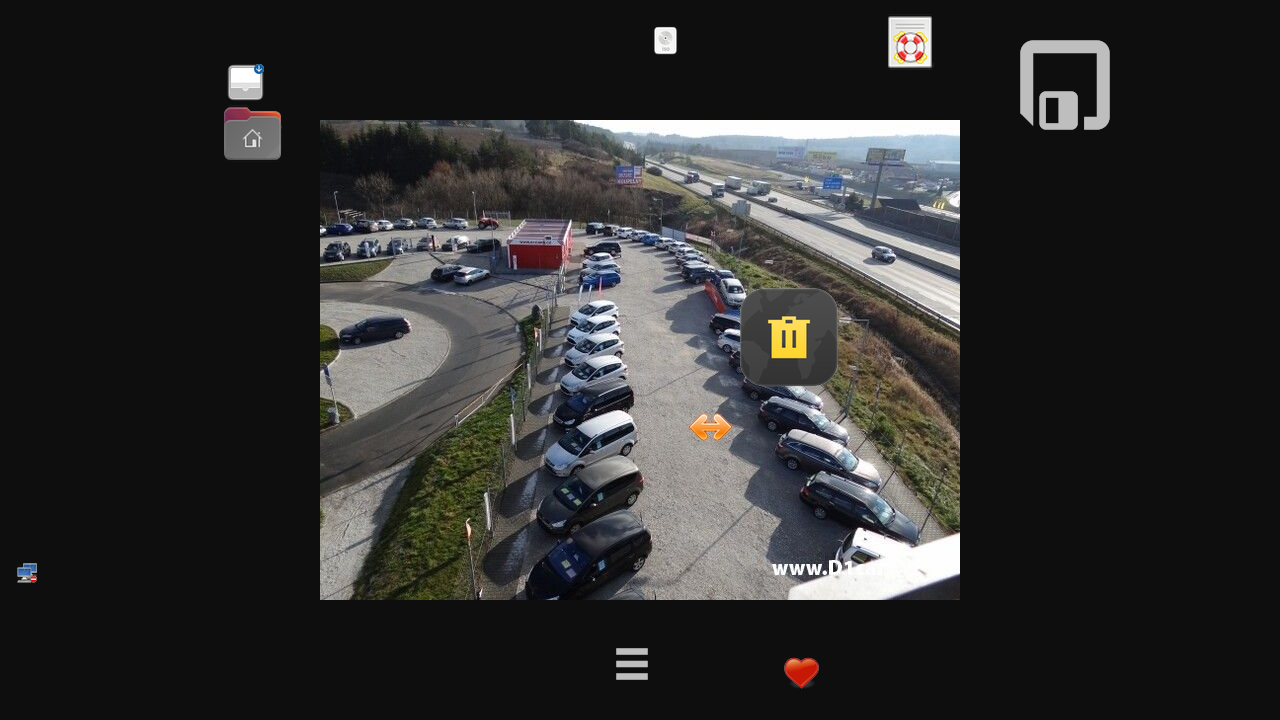 The height and width of the screenshot is (720, 1280). What do you see at coordinates (27, 573) in the screenshot?
I see `indicates network connection error` at bounding box center [27, 573].